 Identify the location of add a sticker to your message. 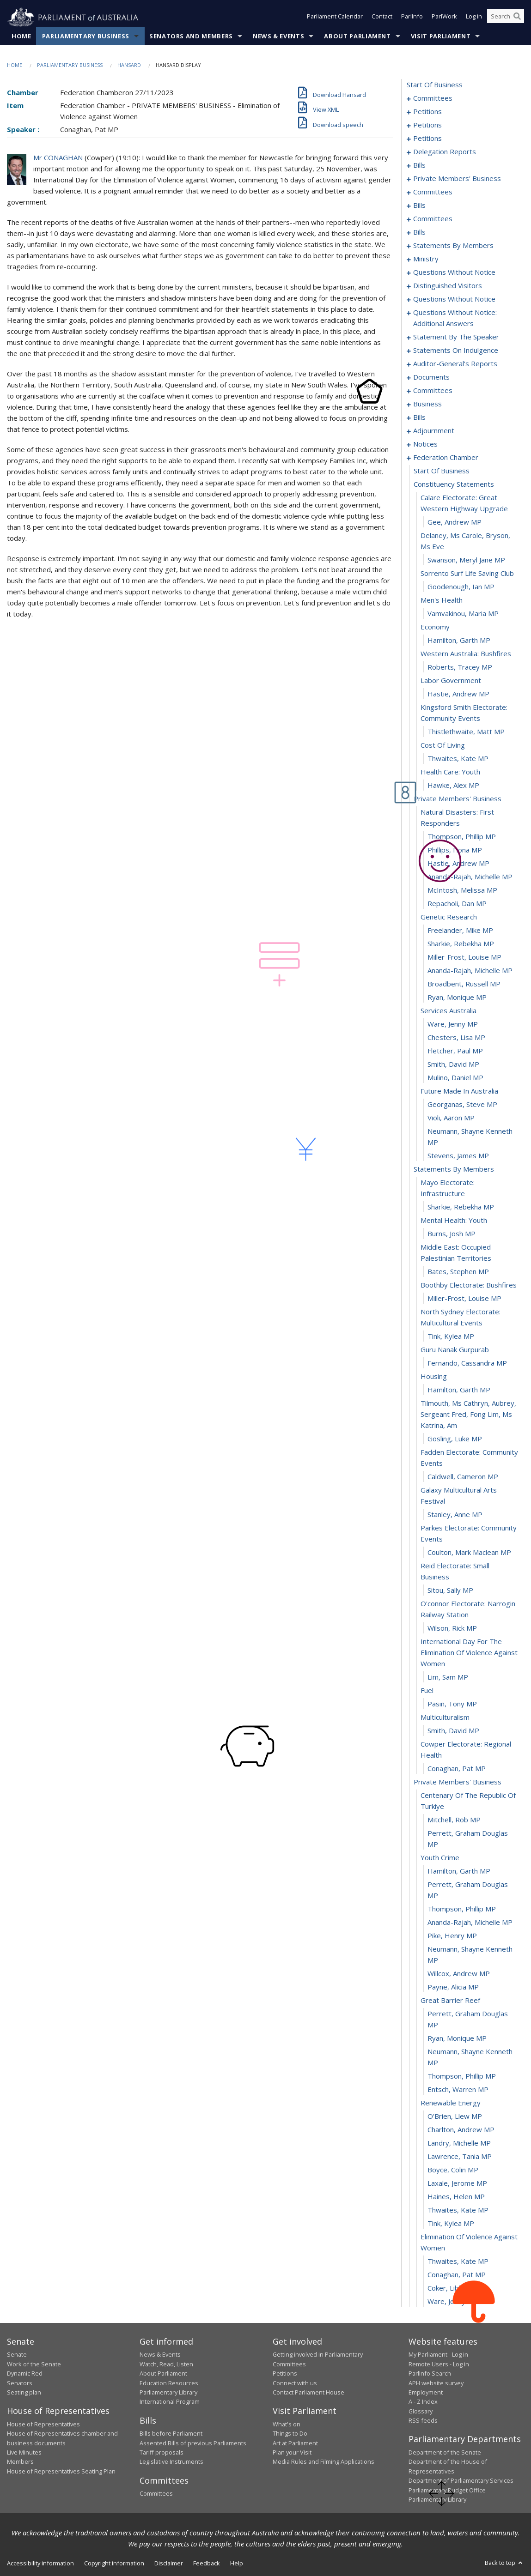
(440, 861).